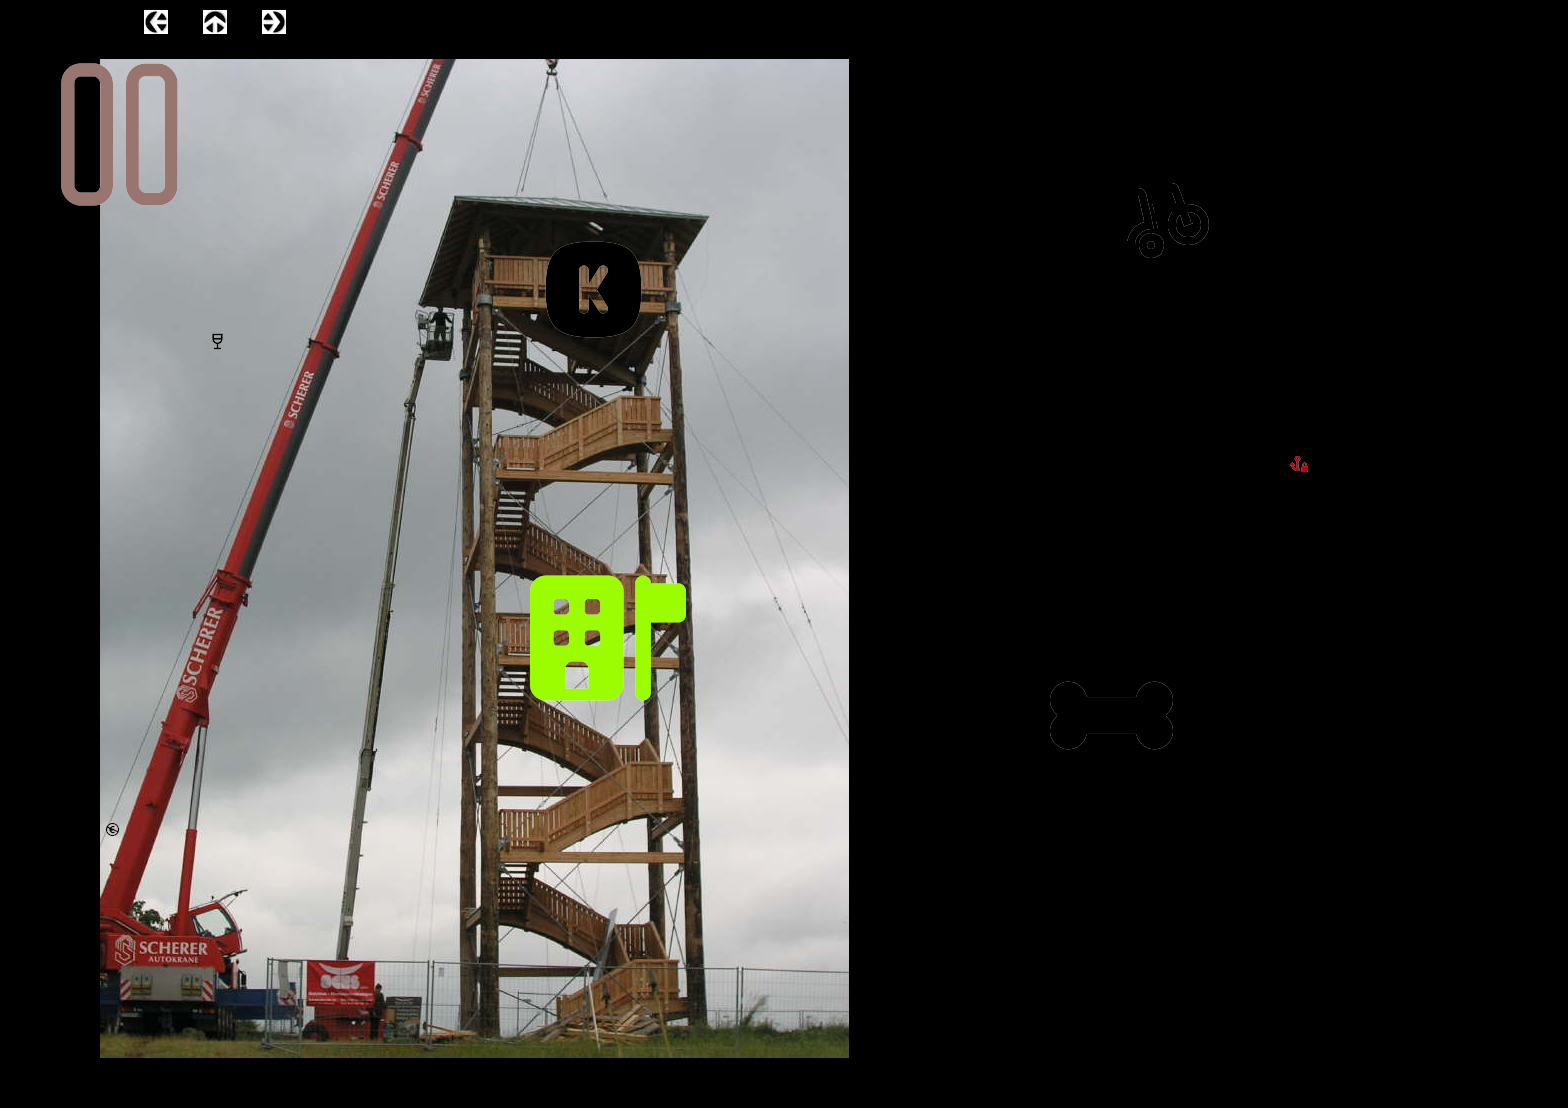  What do you see at coordinates (119, 134) in the screenshot?
I see `stretch or resize content vertically` at bounding box center [119, 134].